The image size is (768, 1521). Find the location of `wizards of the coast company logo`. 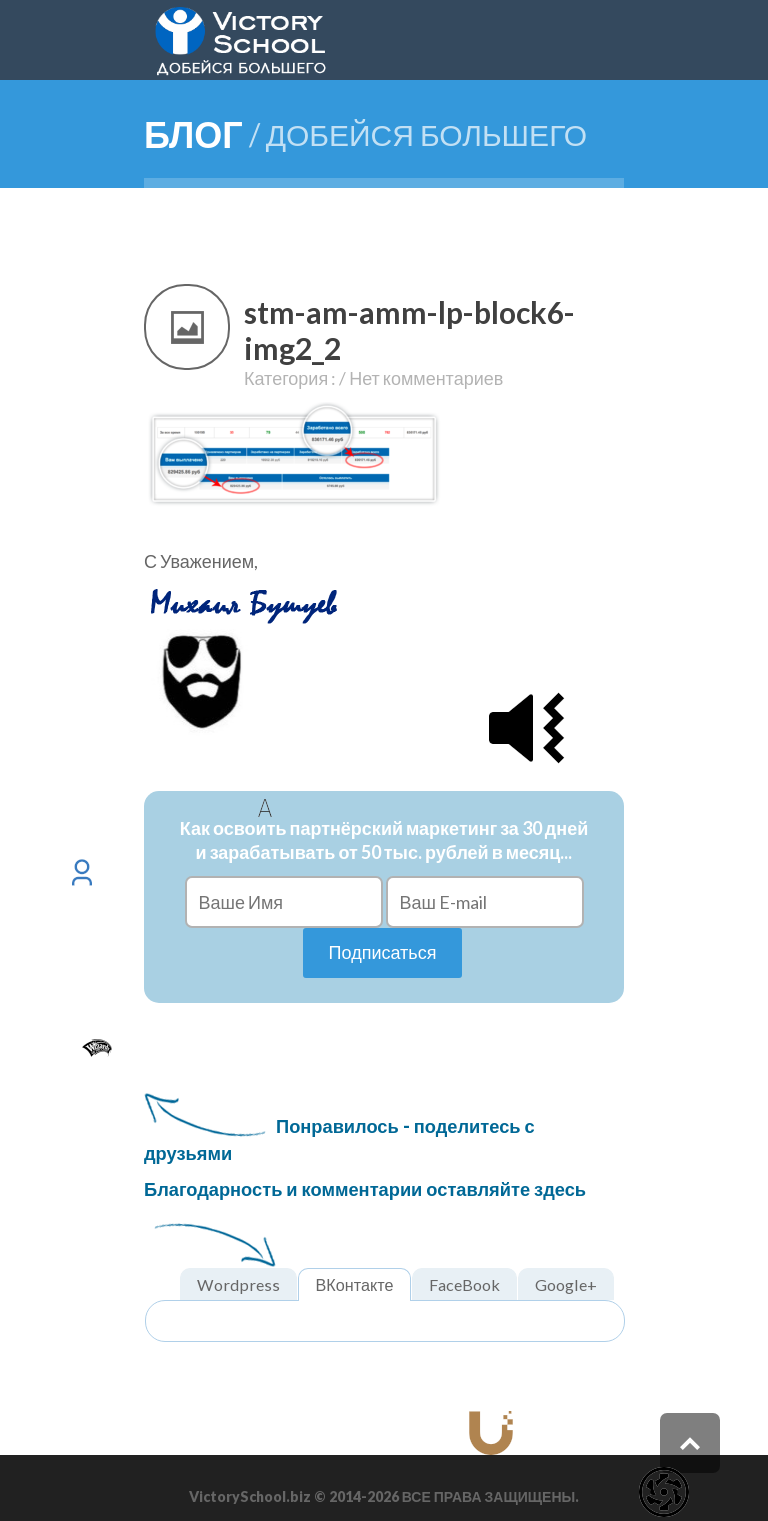

wizards of the coast company logo is located at coordinates (97, 1048).